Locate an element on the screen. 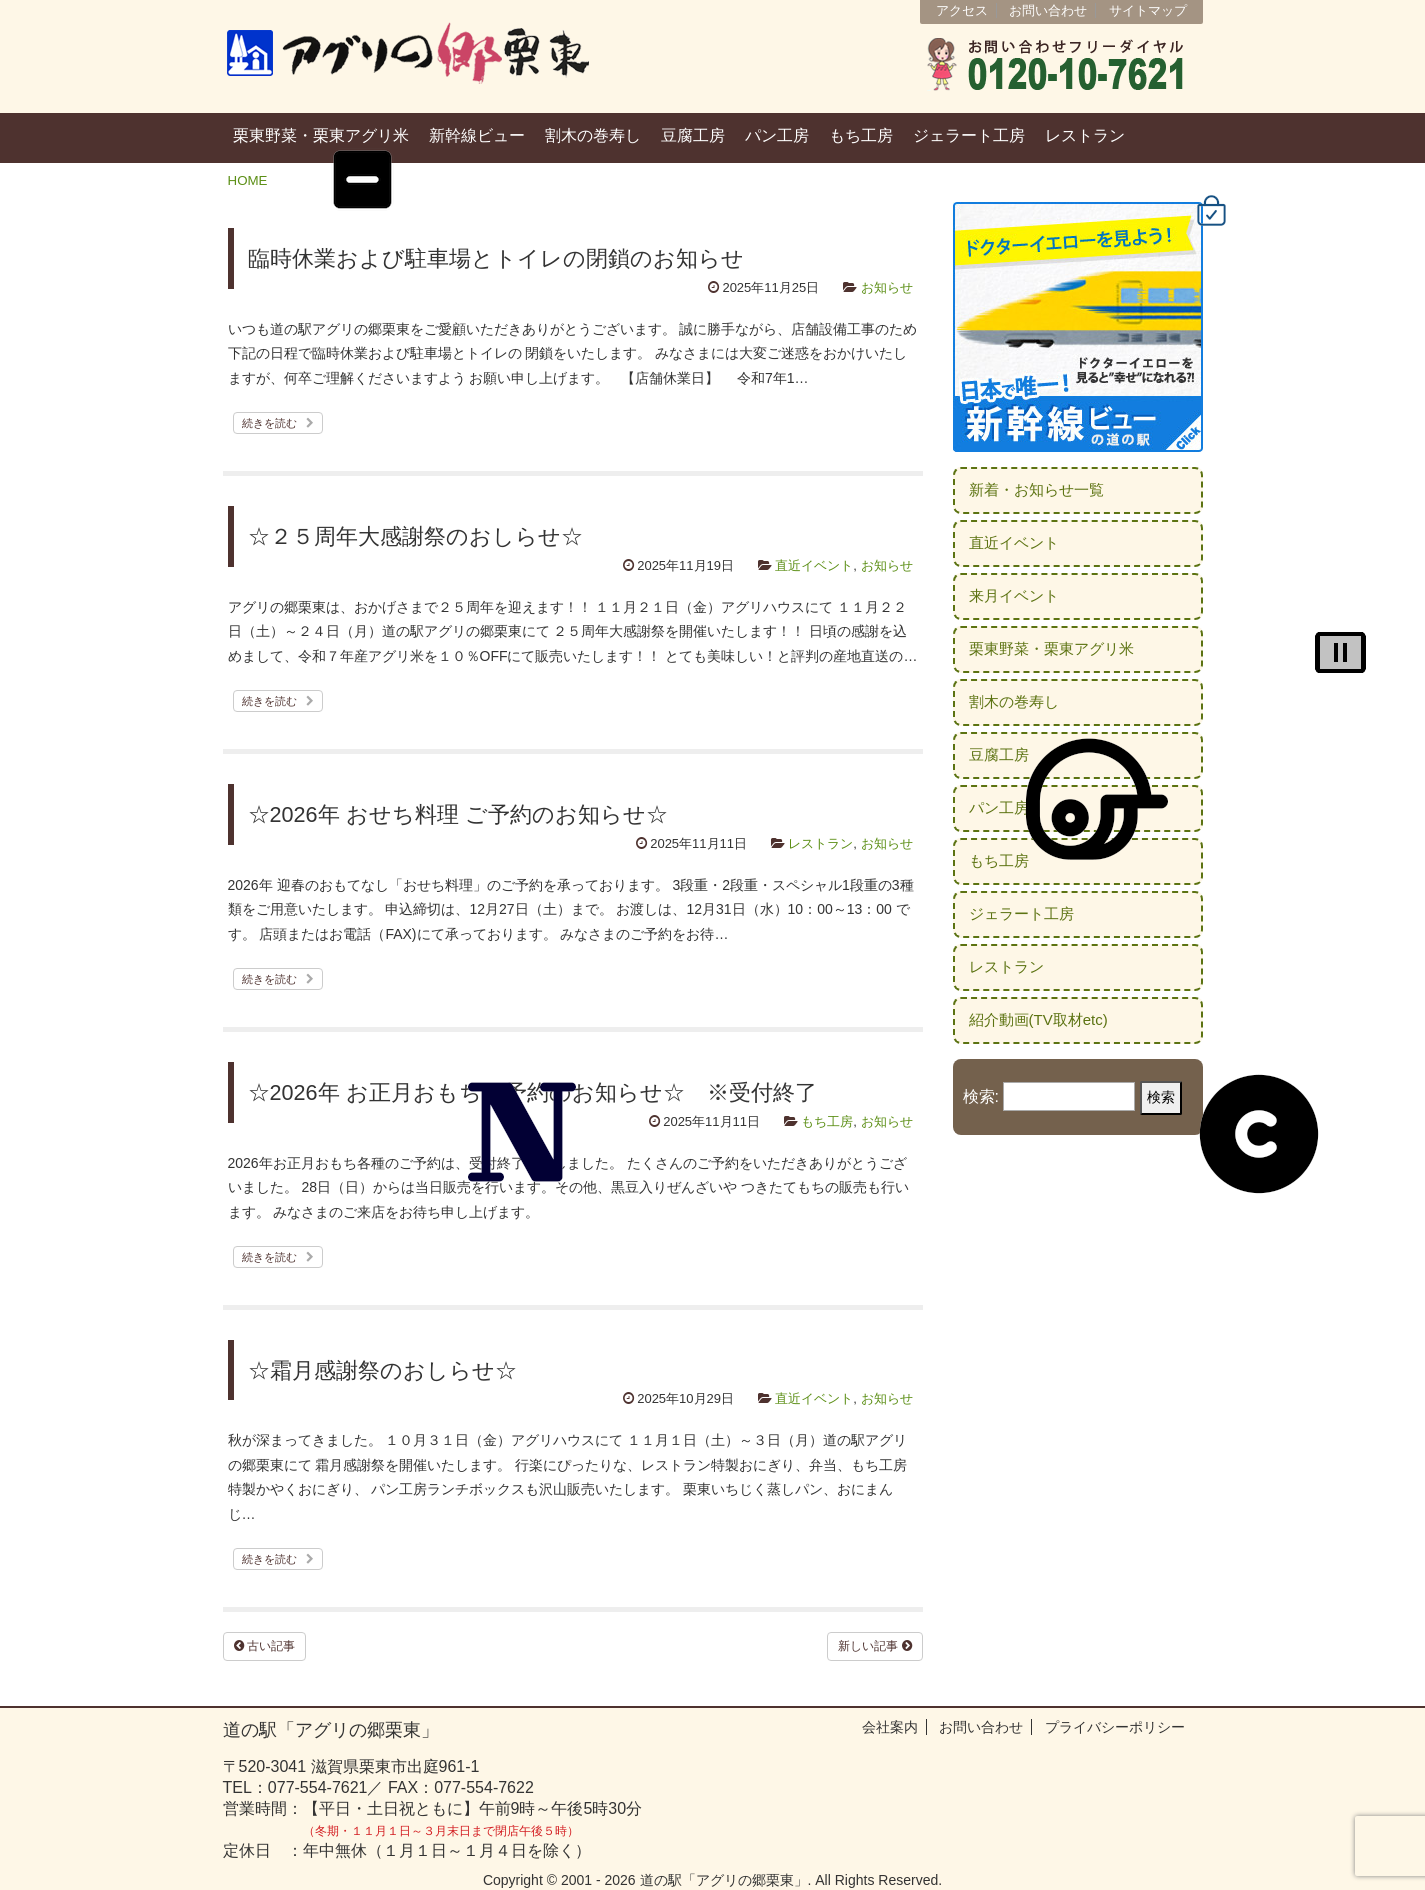 This screenshot has width=1425, height=1890. indicates partial selection in a multi-select list is located at coordinates (362, 179).